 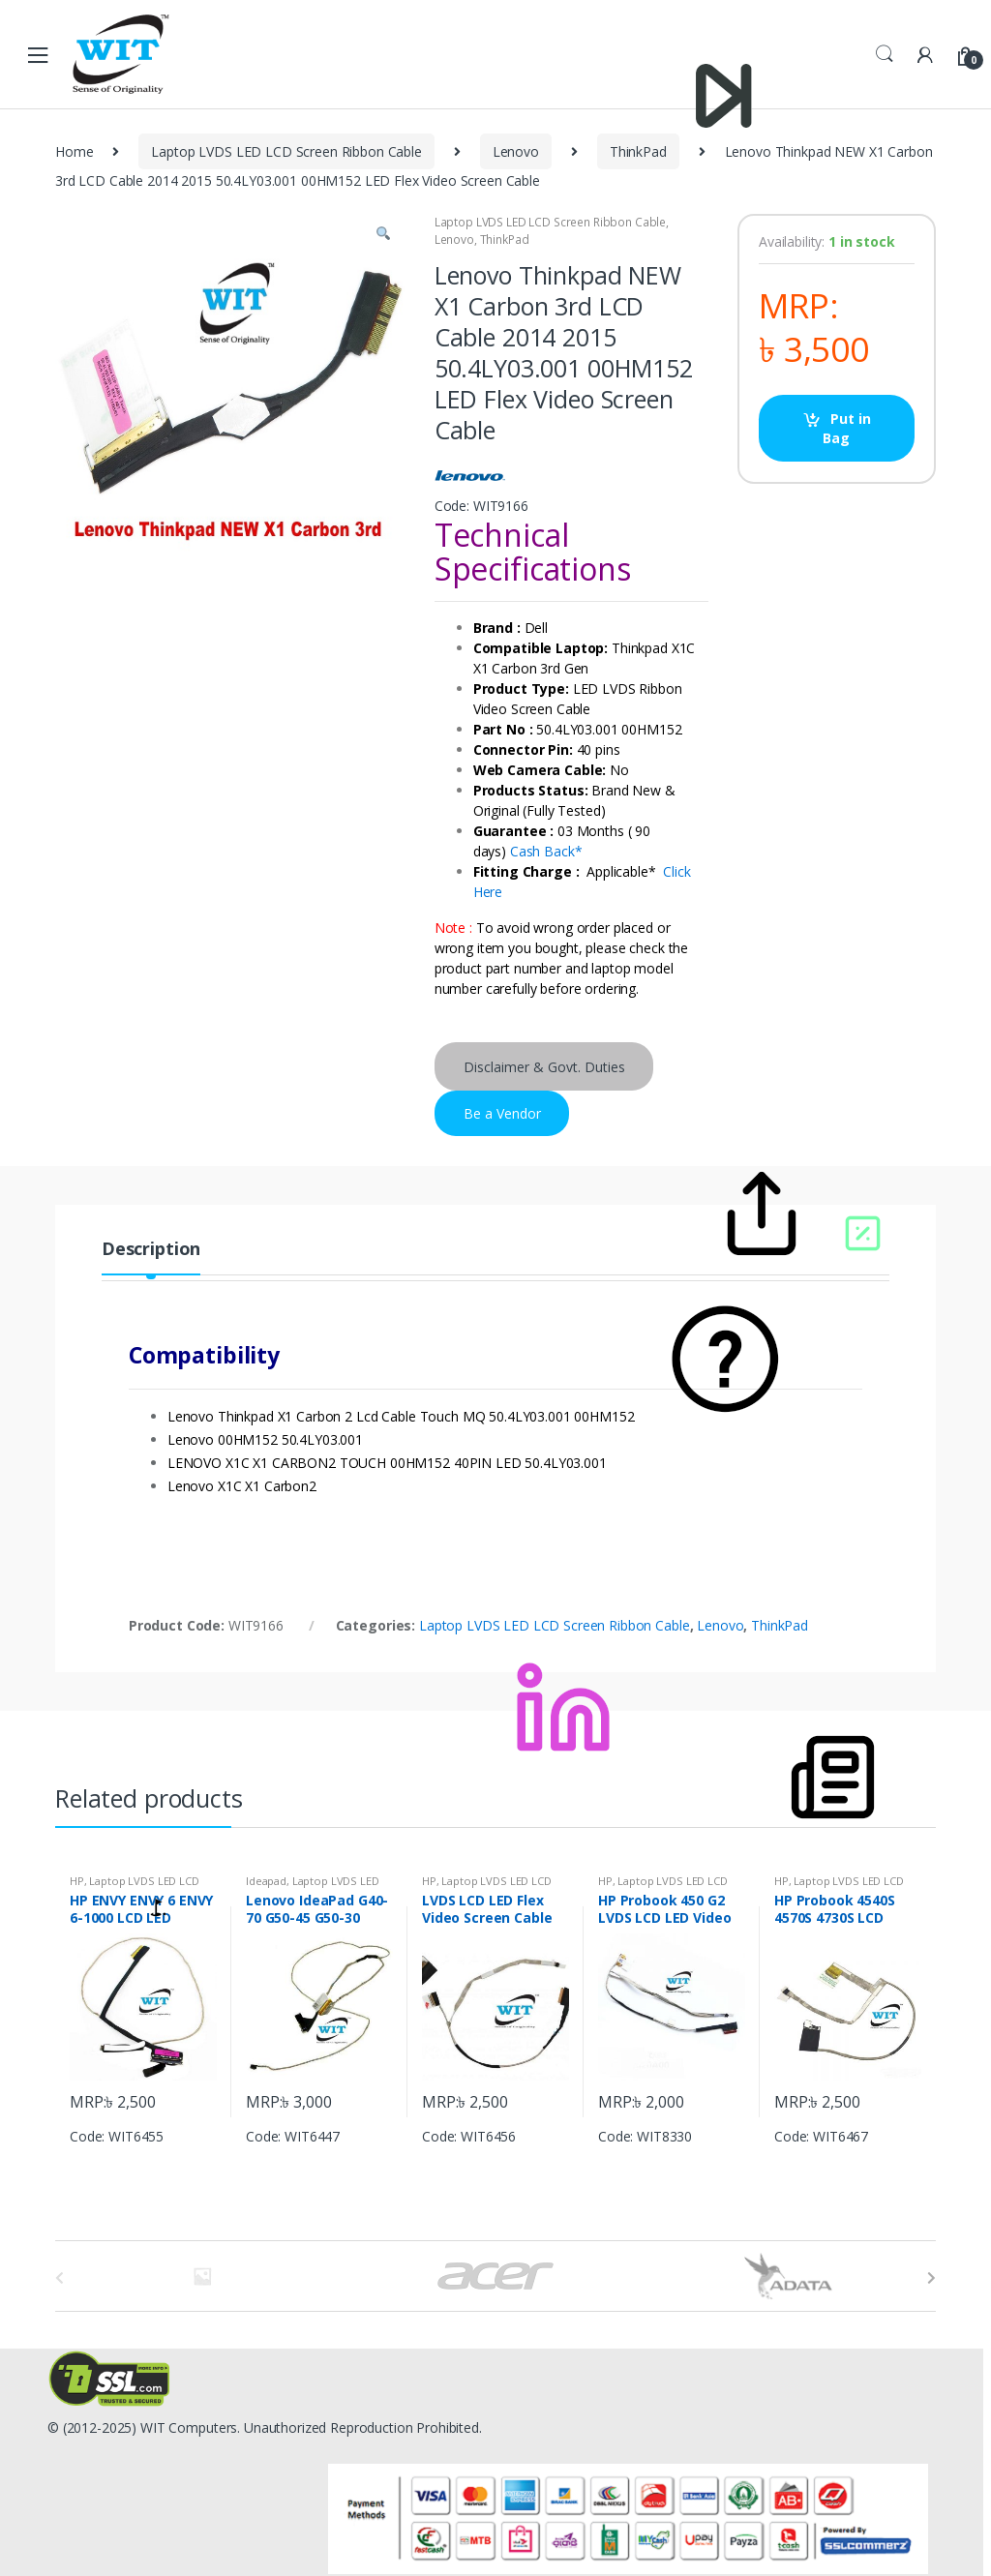 I want to click on view nearby golf courses, so click(x=158, y=1907).